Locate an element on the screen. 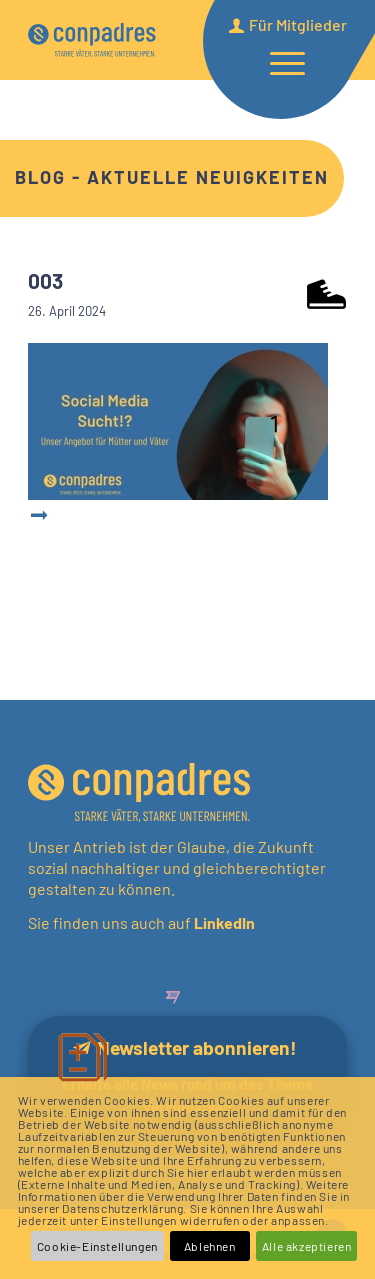 The image size is (375, 1279). flag or bookmark an item is located at coordinates (172, 996).